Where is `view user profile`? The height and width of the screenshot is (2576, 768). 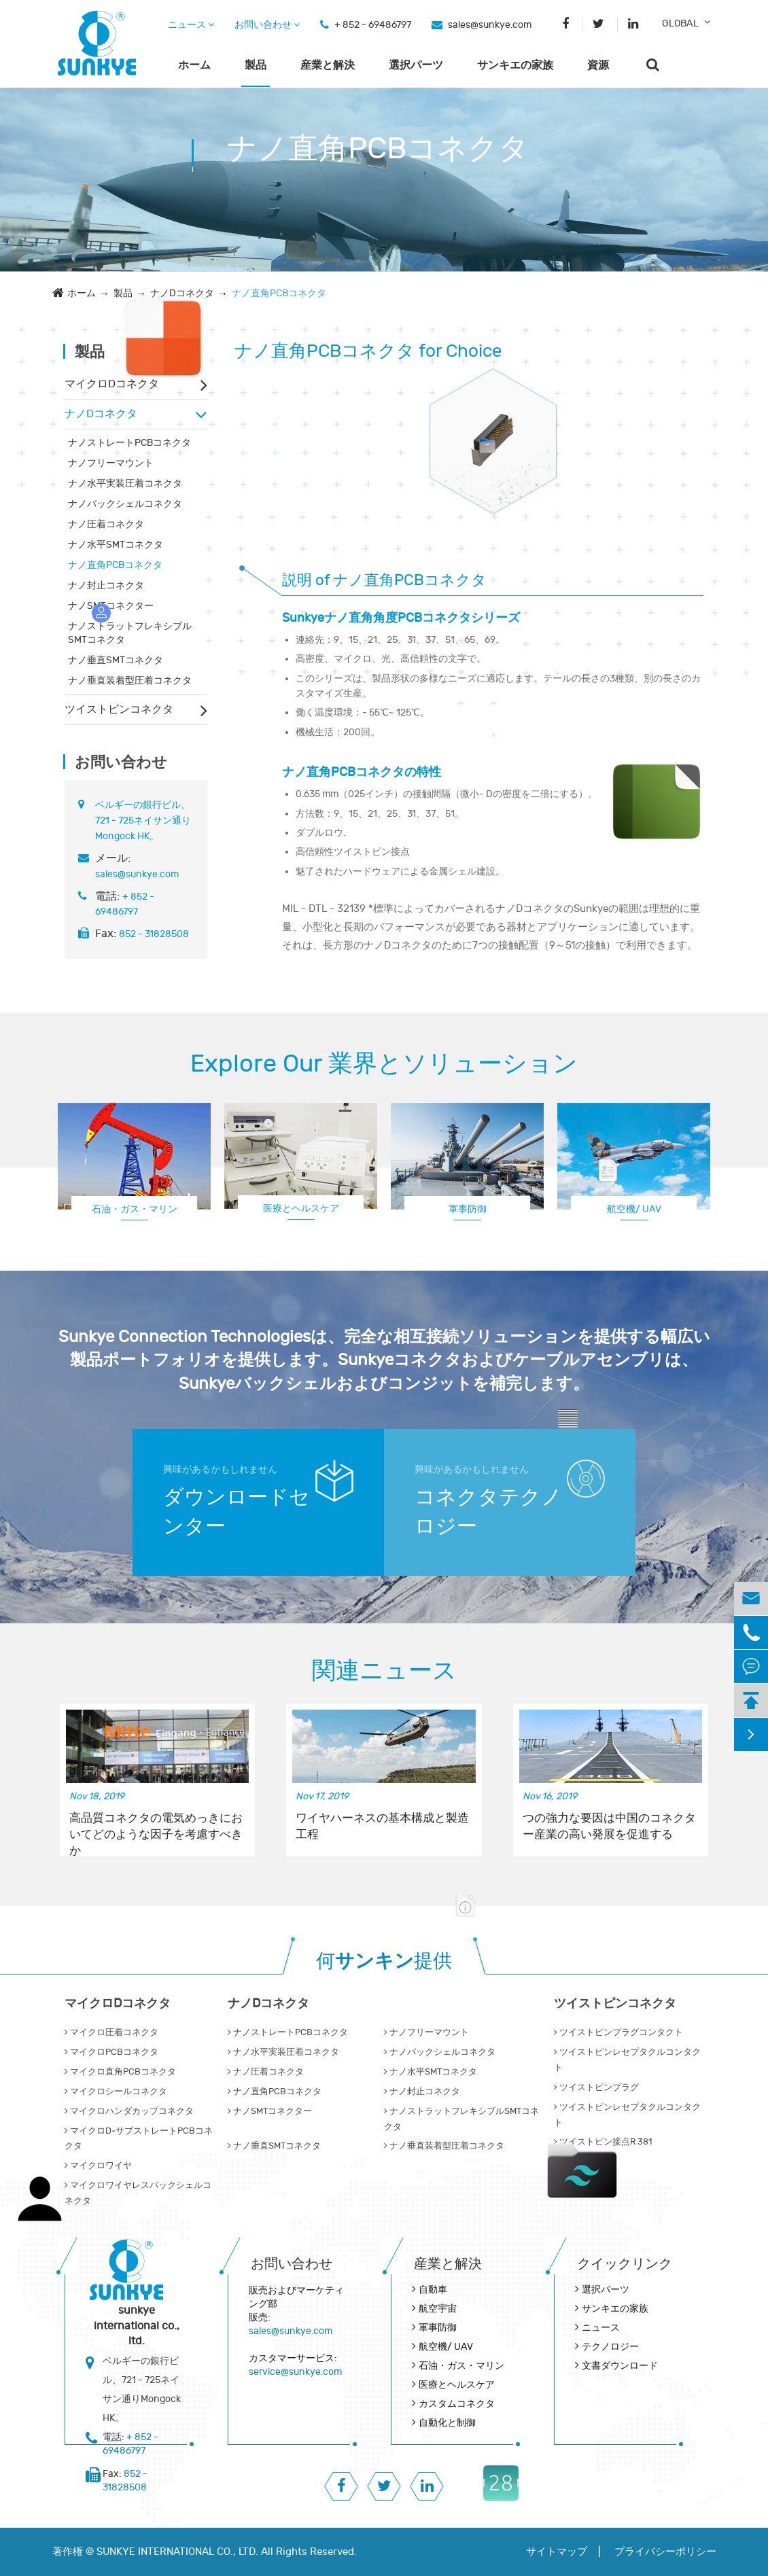 view user profile is located at coordinates (39, 2198).